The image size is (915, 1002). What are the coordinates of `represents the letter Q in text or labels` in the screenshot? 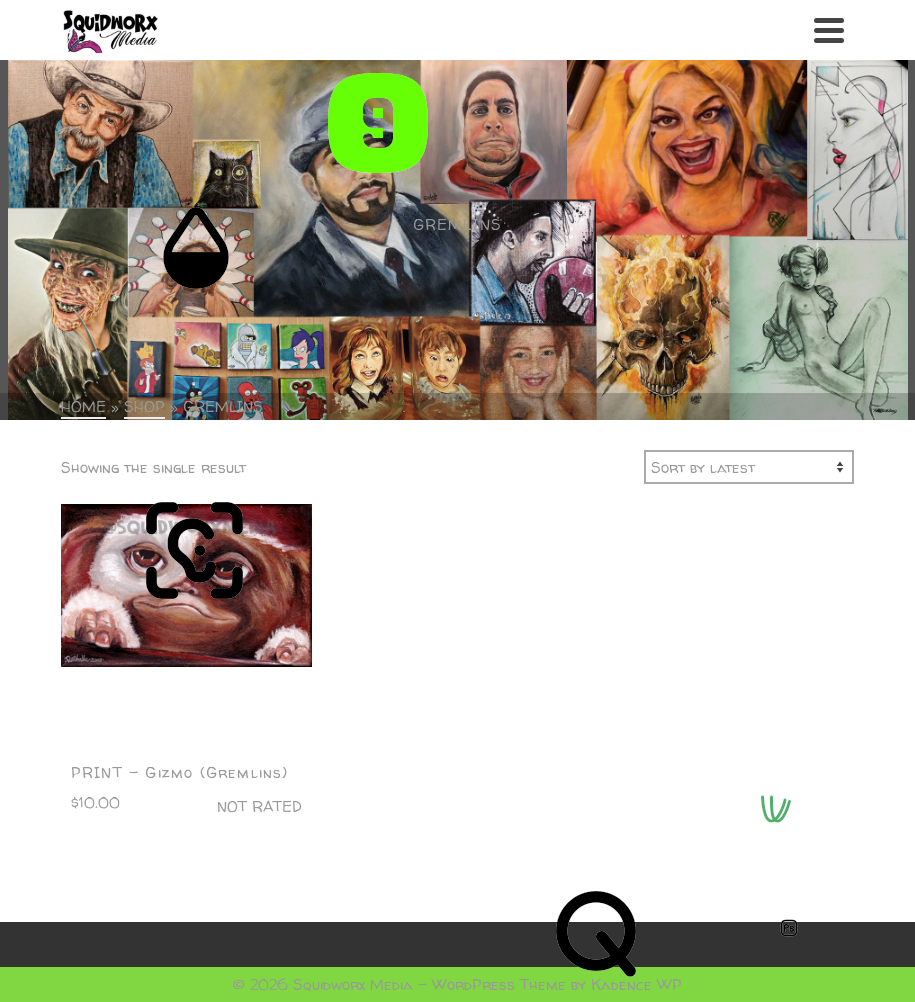 It's located at (596, 931).